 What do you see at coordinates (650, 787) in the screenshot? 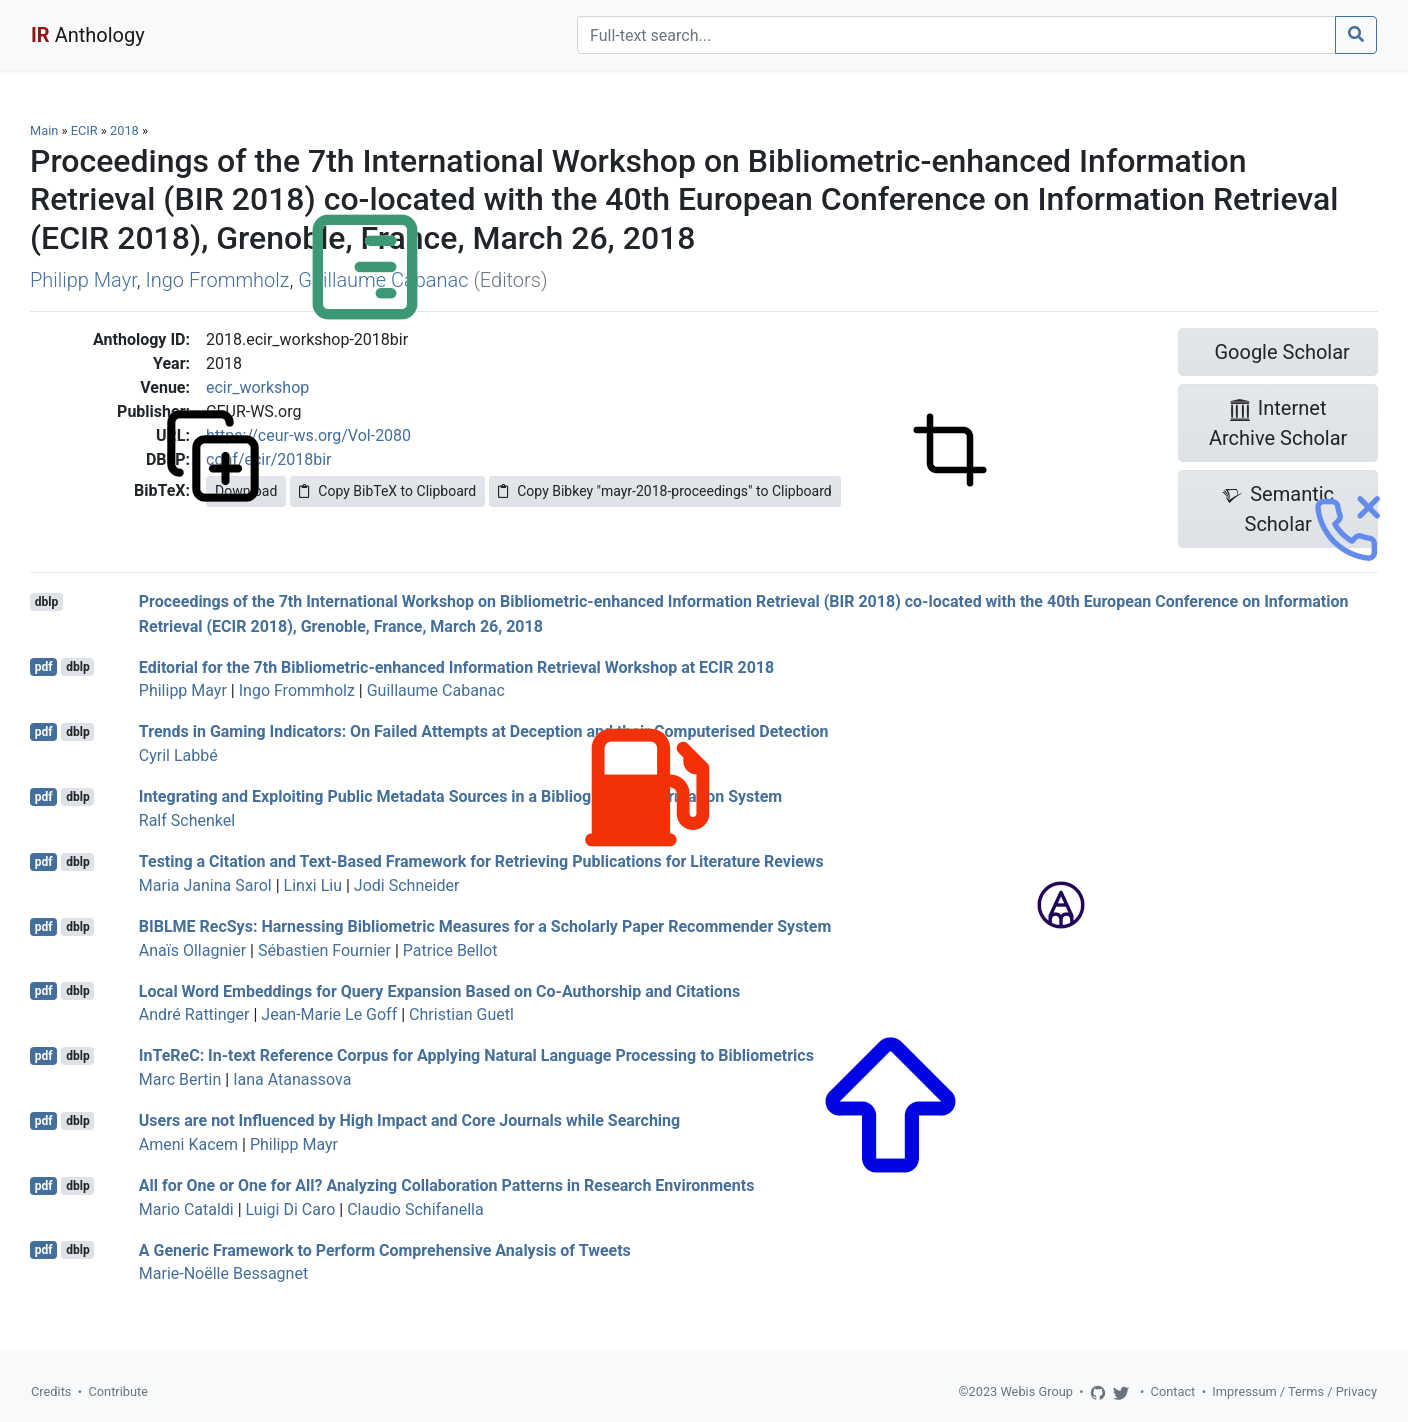
I see `find nearby gas stations` at bounding box center [650, 787].